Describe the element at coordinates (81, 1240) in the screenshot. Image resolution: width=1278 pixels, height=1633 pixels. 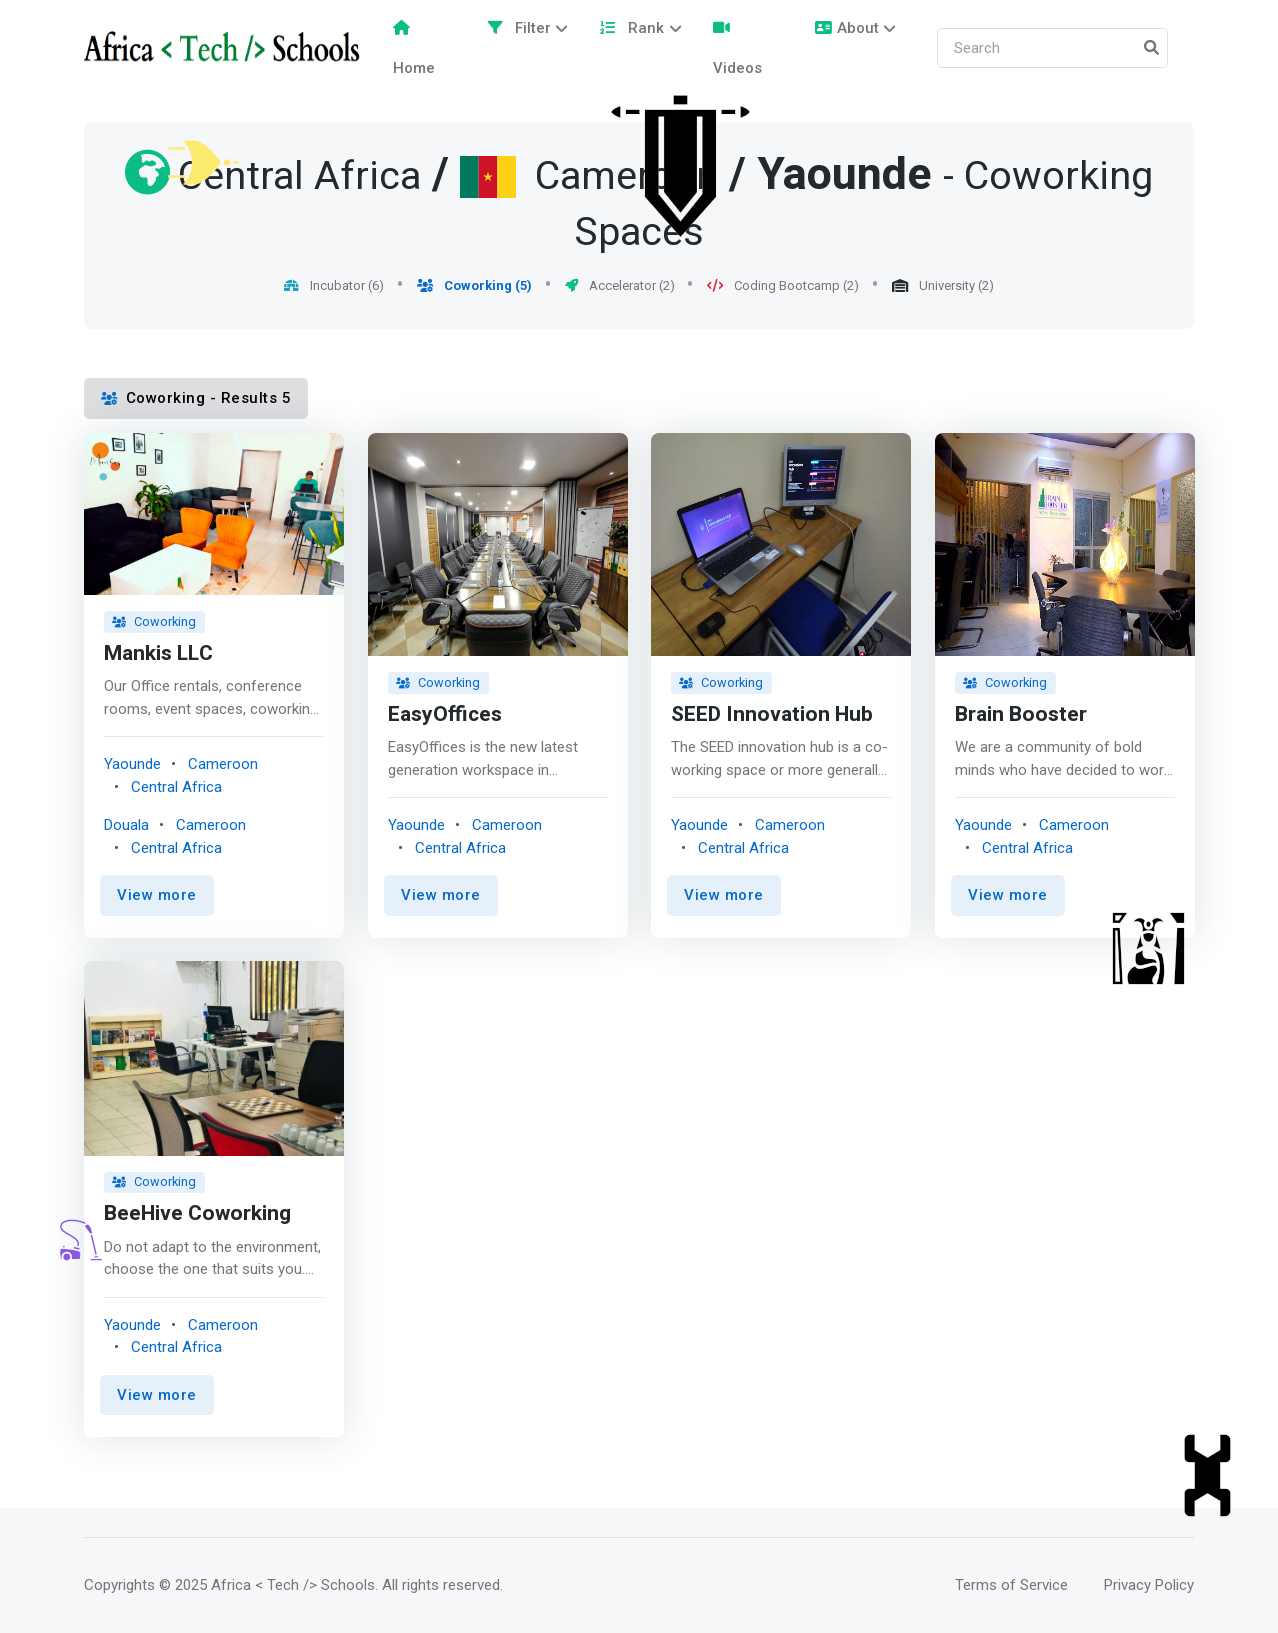
I see `access cleaning or vacuum robot controls` at that location.